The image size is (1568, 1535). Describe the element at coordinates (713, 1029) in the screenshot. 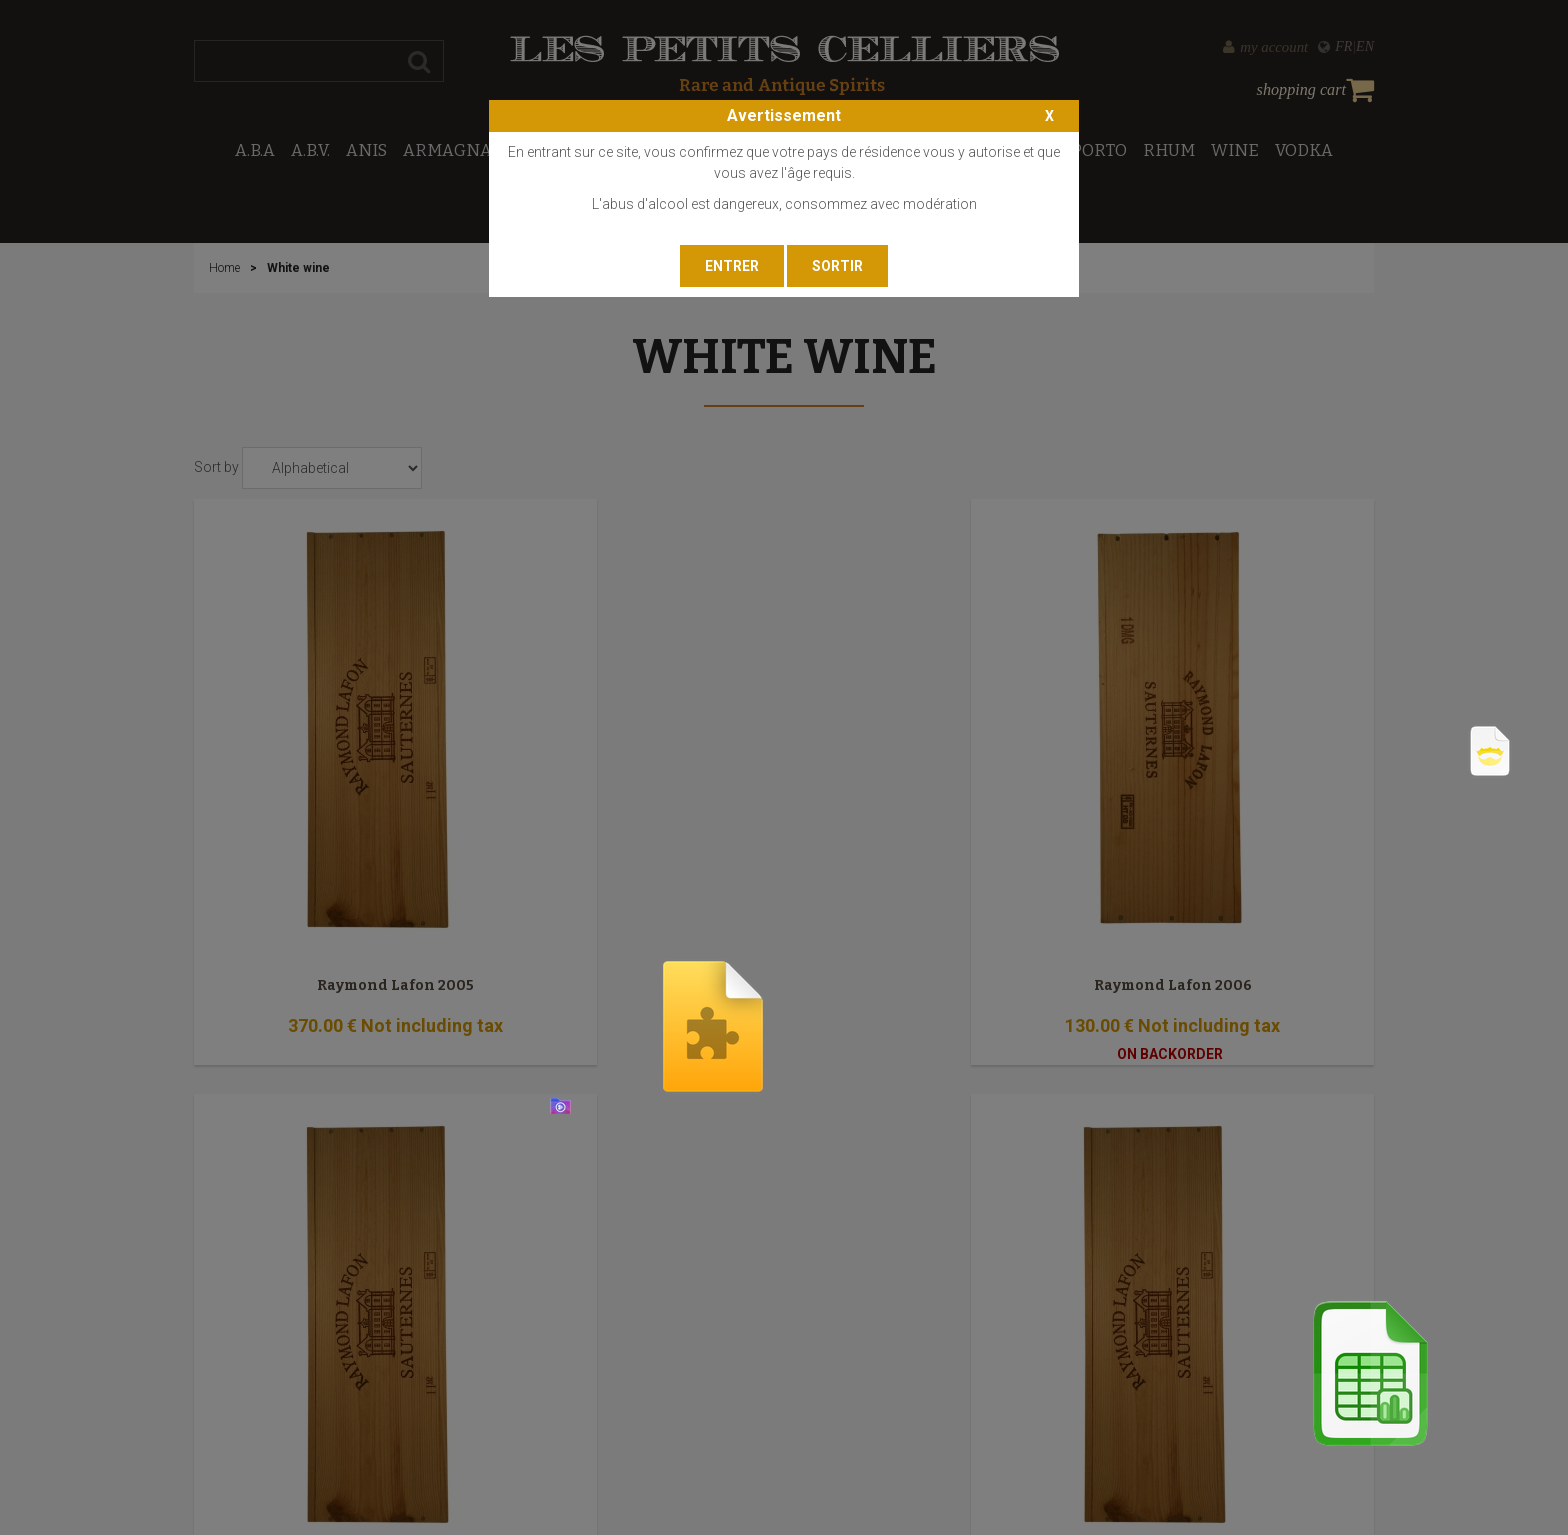

I see `a plugin-generated file type` at that location.